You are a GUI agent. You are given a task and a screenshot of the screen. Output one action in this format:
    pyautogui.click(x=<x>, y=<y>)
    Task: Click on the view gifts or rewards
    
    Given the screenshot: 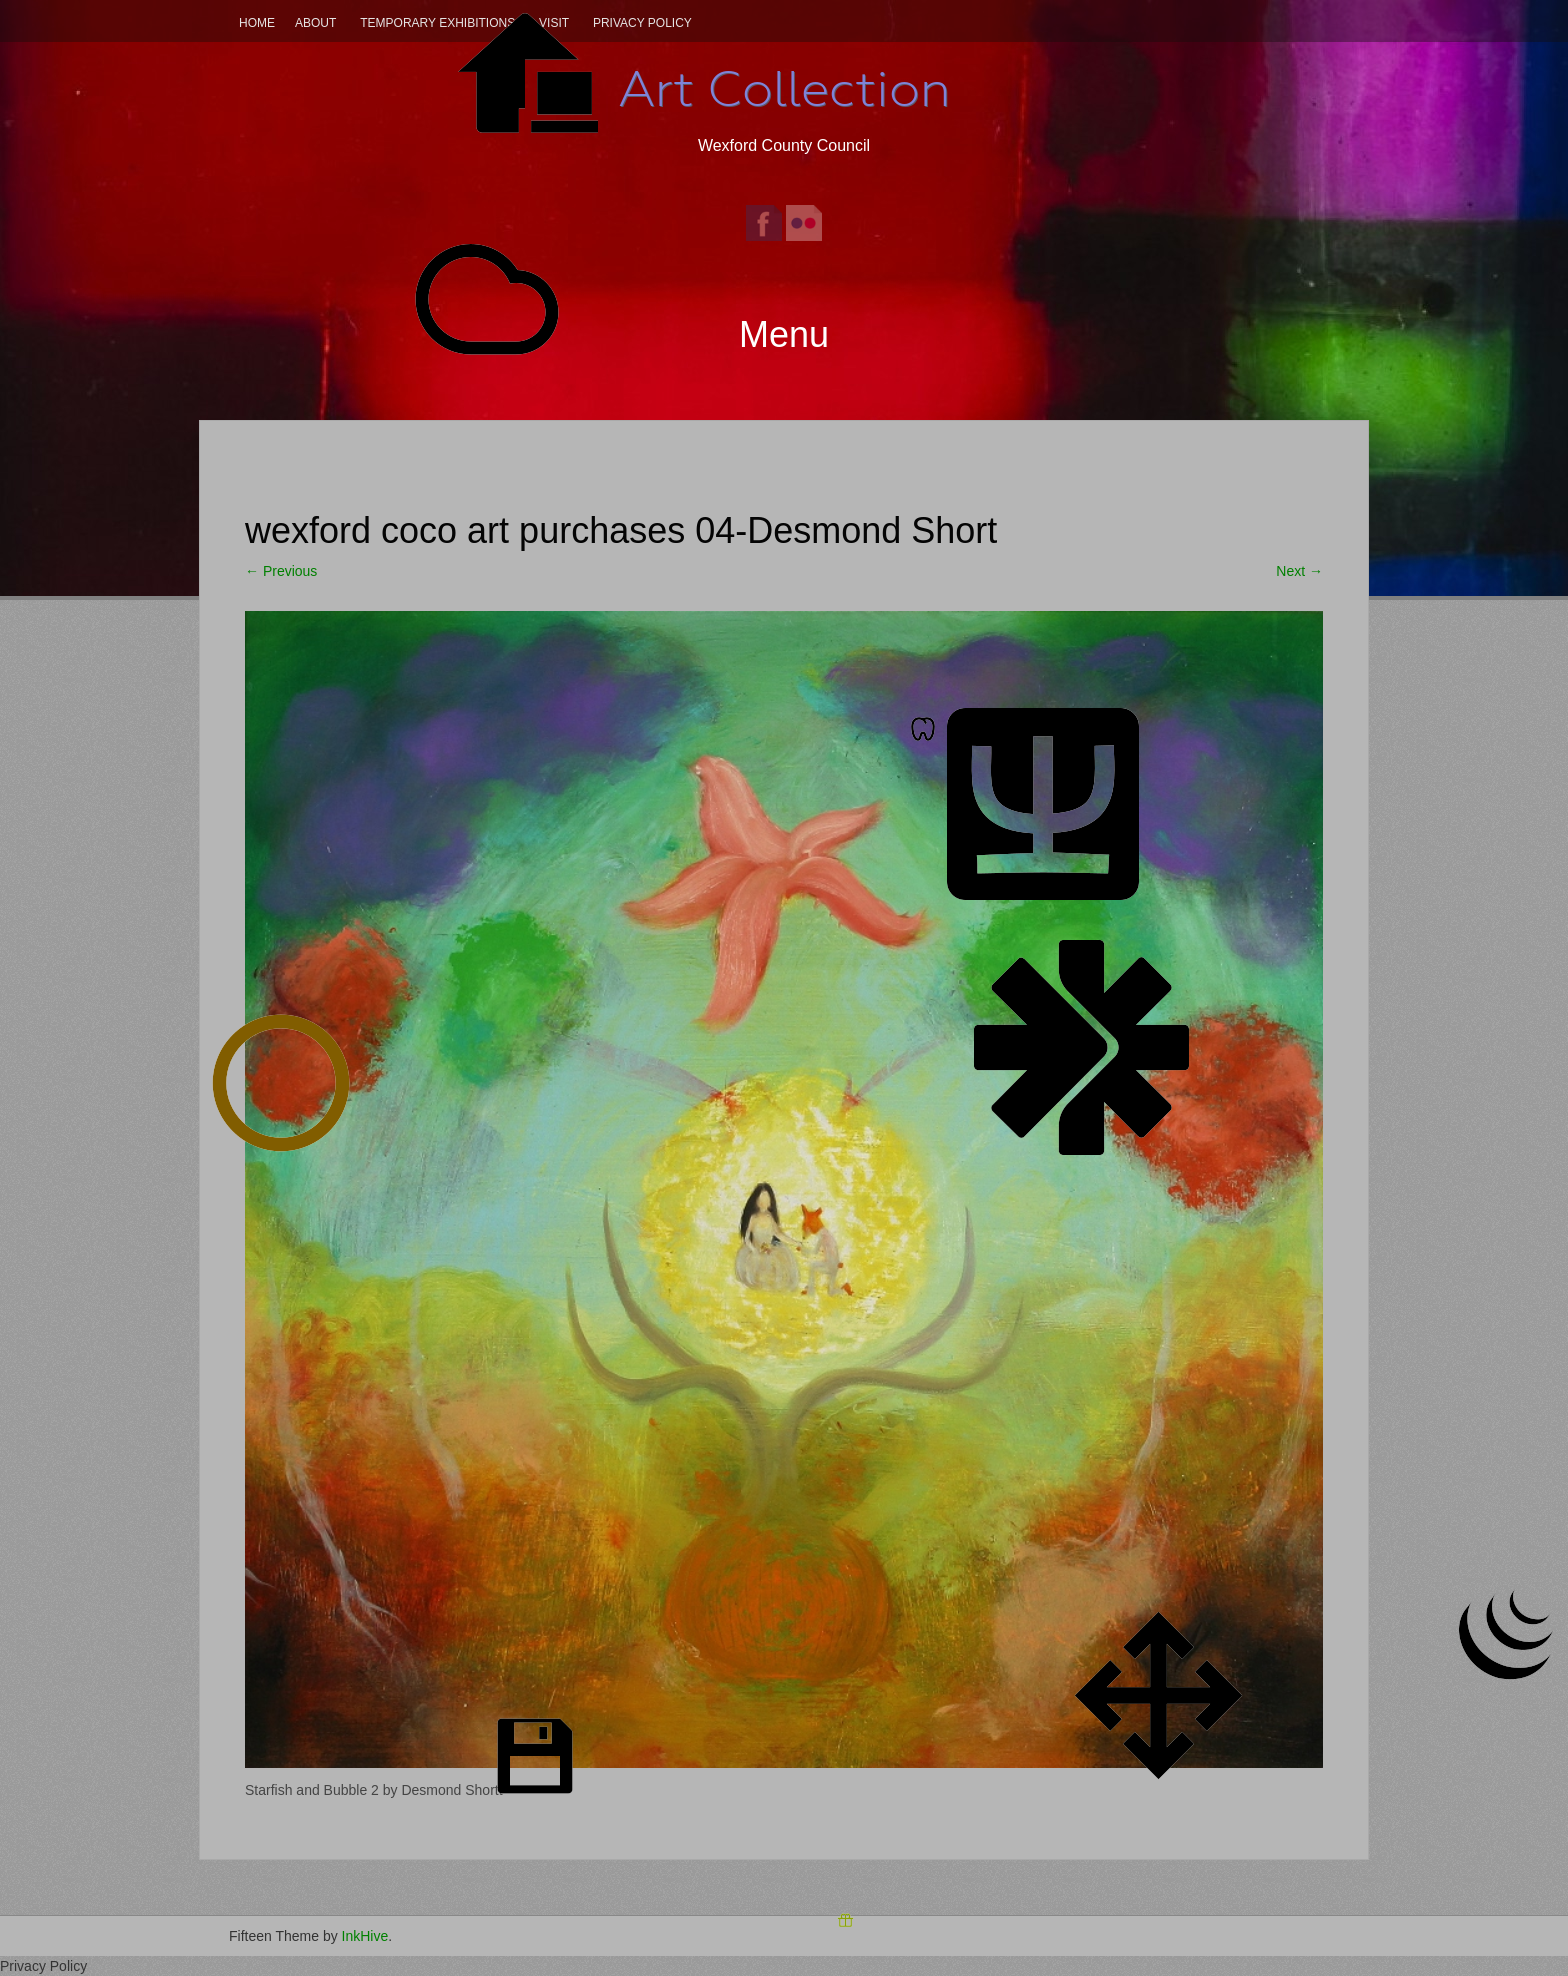 What is the action you would take?
    pyautogui.click(x=845, y=1920)
    